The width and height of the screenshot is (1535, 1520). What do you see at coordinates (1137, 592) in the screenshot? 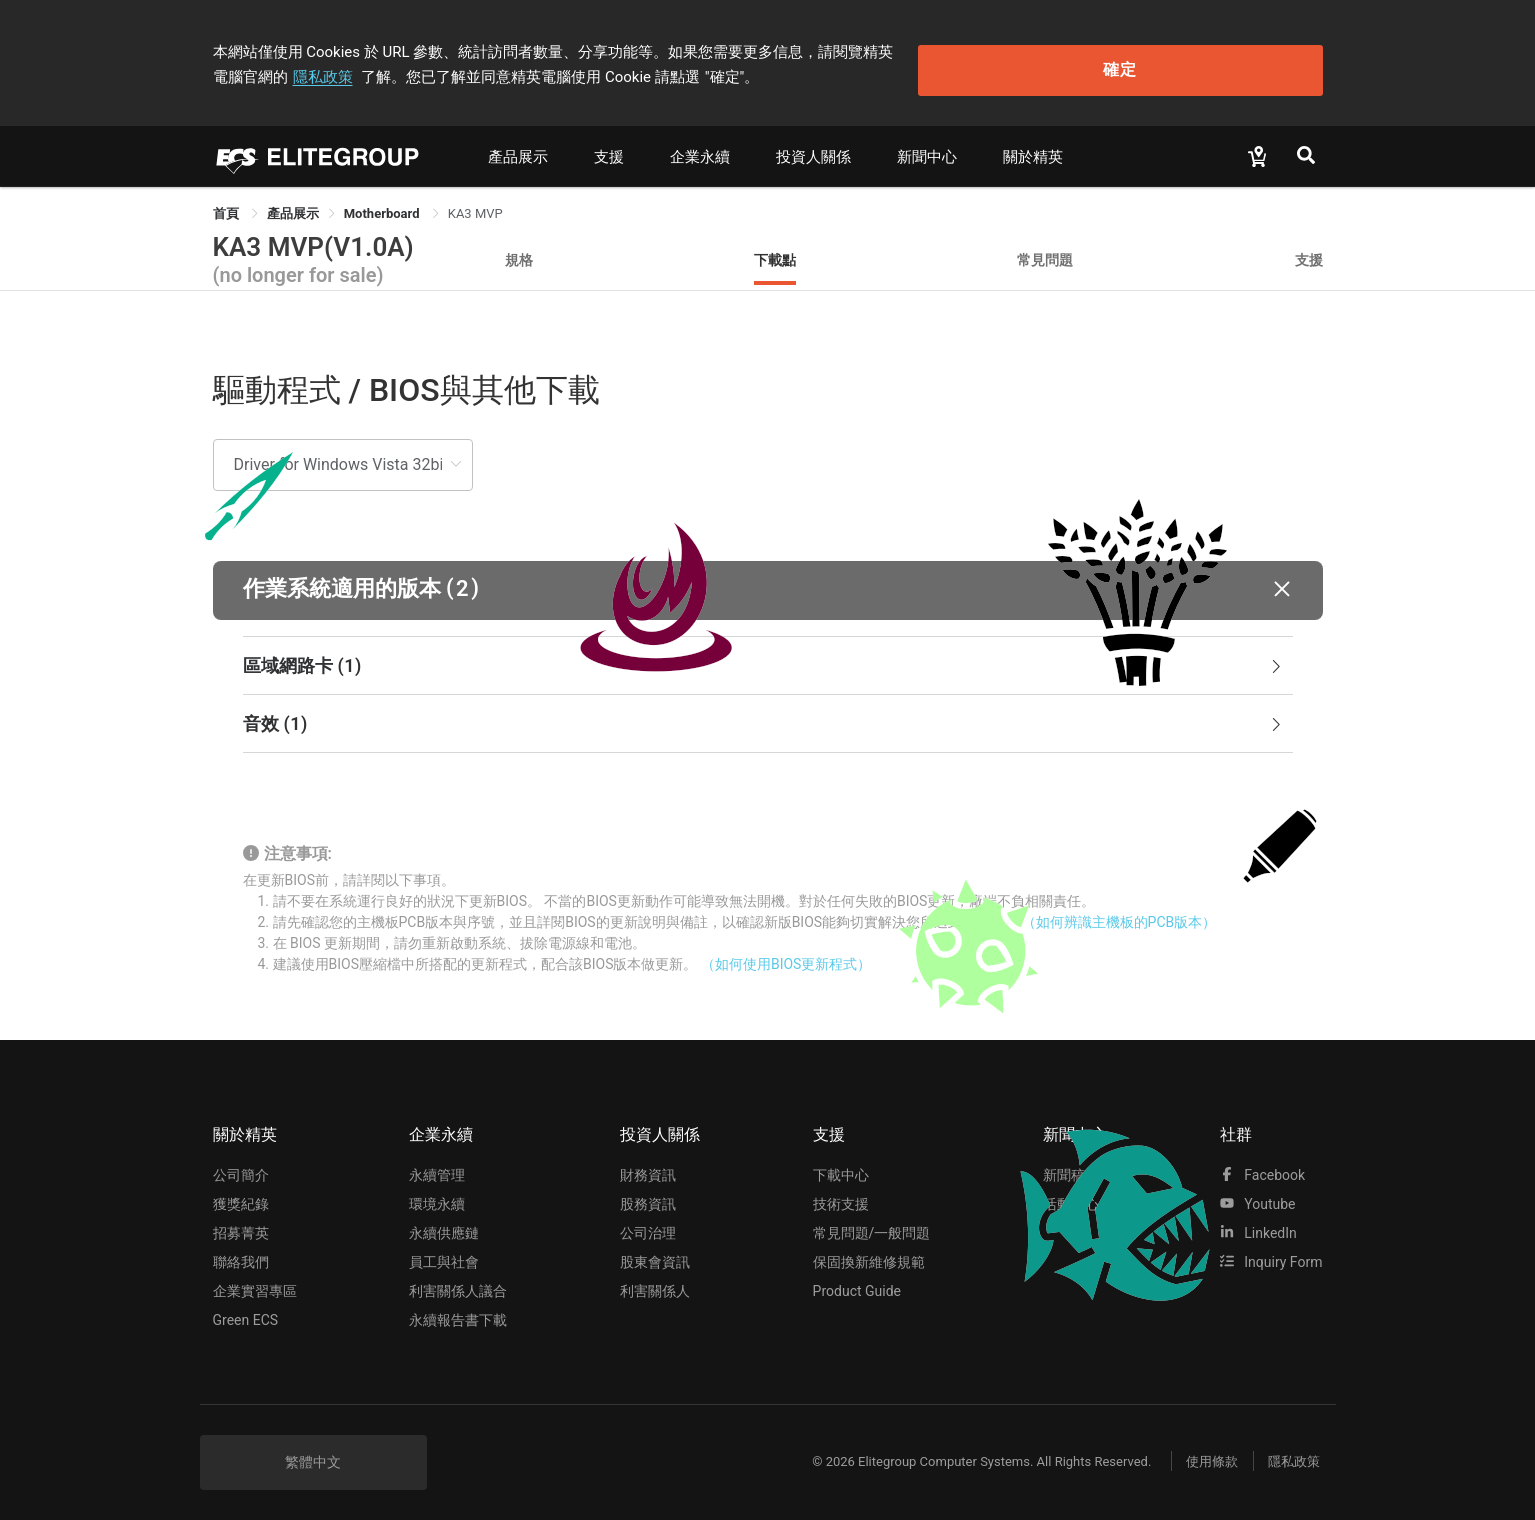
I see `represents farming or agriculture in a game interface` at bounding box center [1137, 592].